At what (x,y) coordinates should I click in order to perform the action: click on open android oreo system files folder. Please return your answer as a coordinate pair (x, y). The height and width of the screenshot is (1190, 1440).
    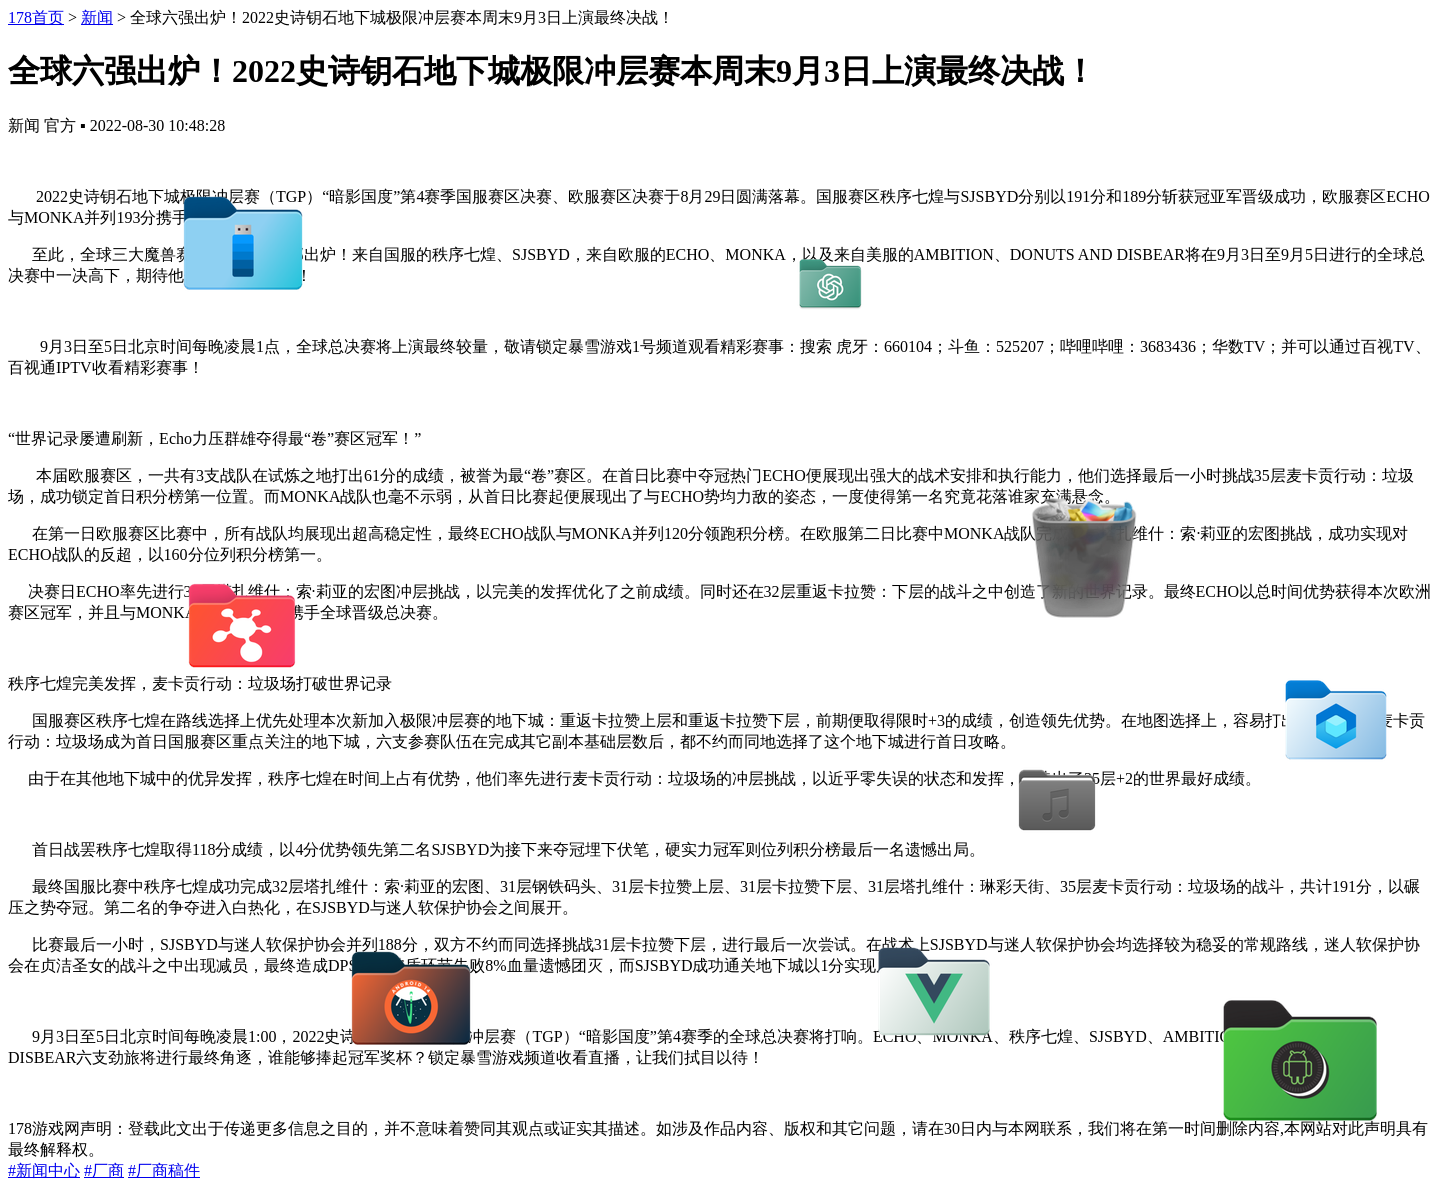
    Looking at the image, I should click on (1299, 1064).